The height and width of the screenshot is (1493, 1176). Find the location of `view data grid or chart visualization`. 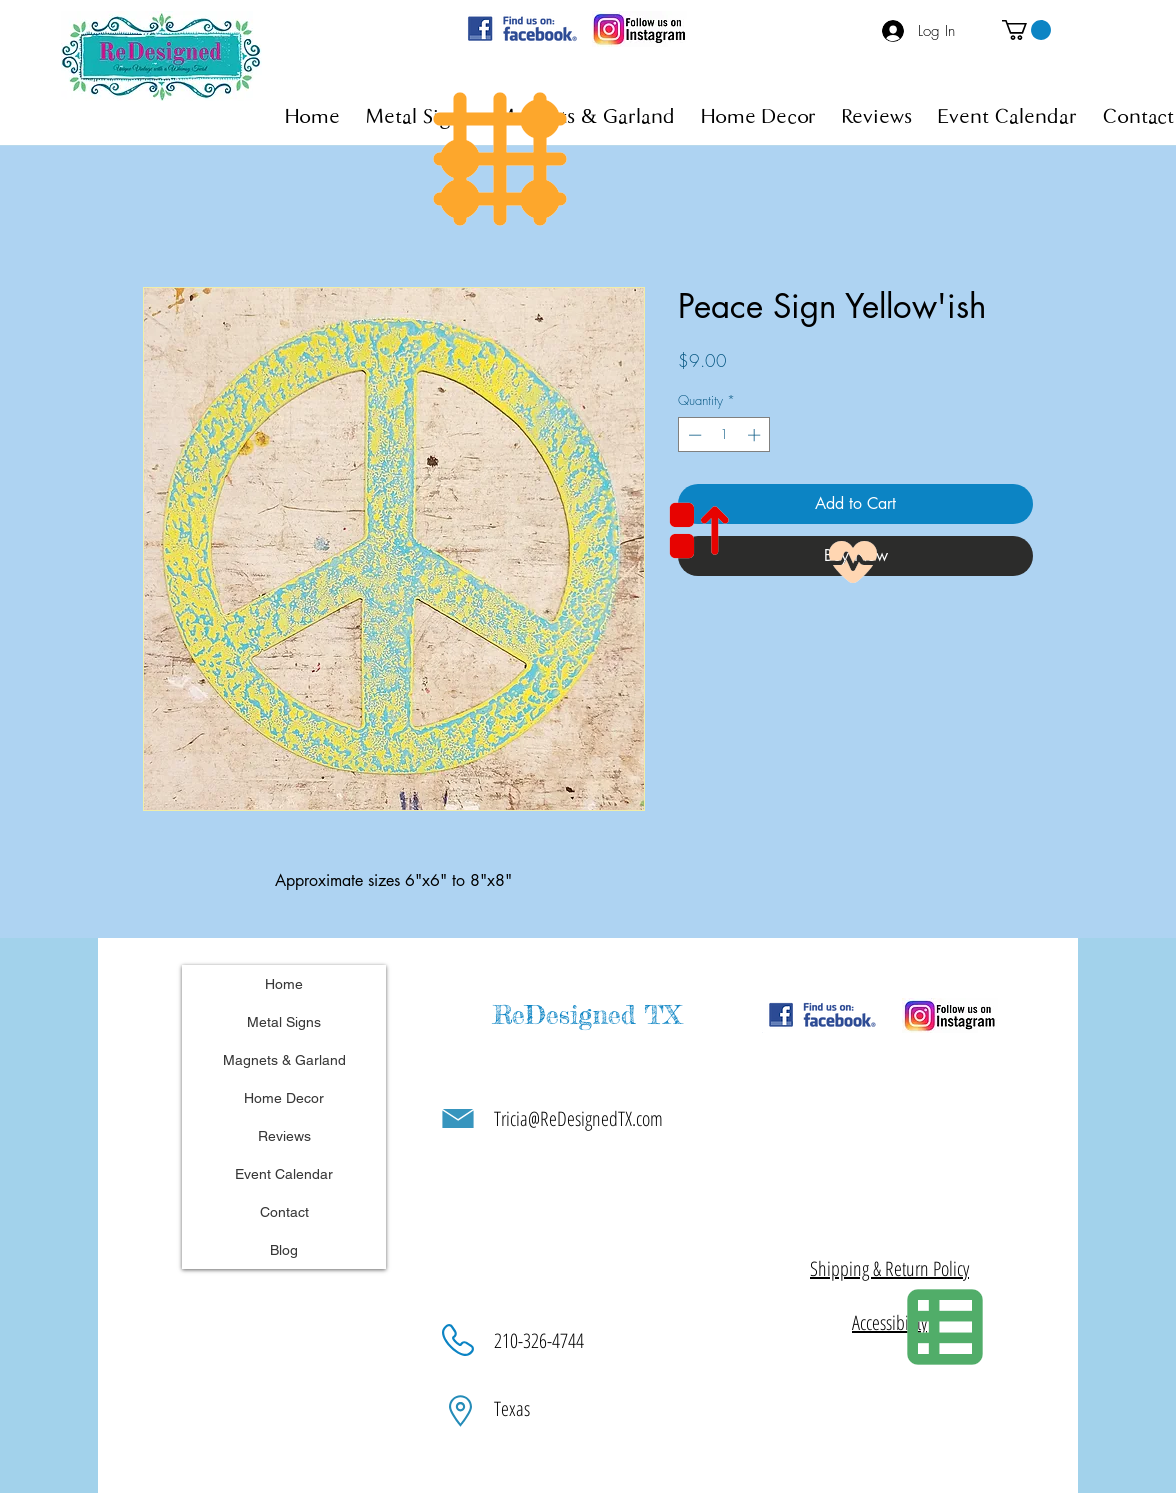

view data grid or chart visualization is located at coordinates (500, 159).